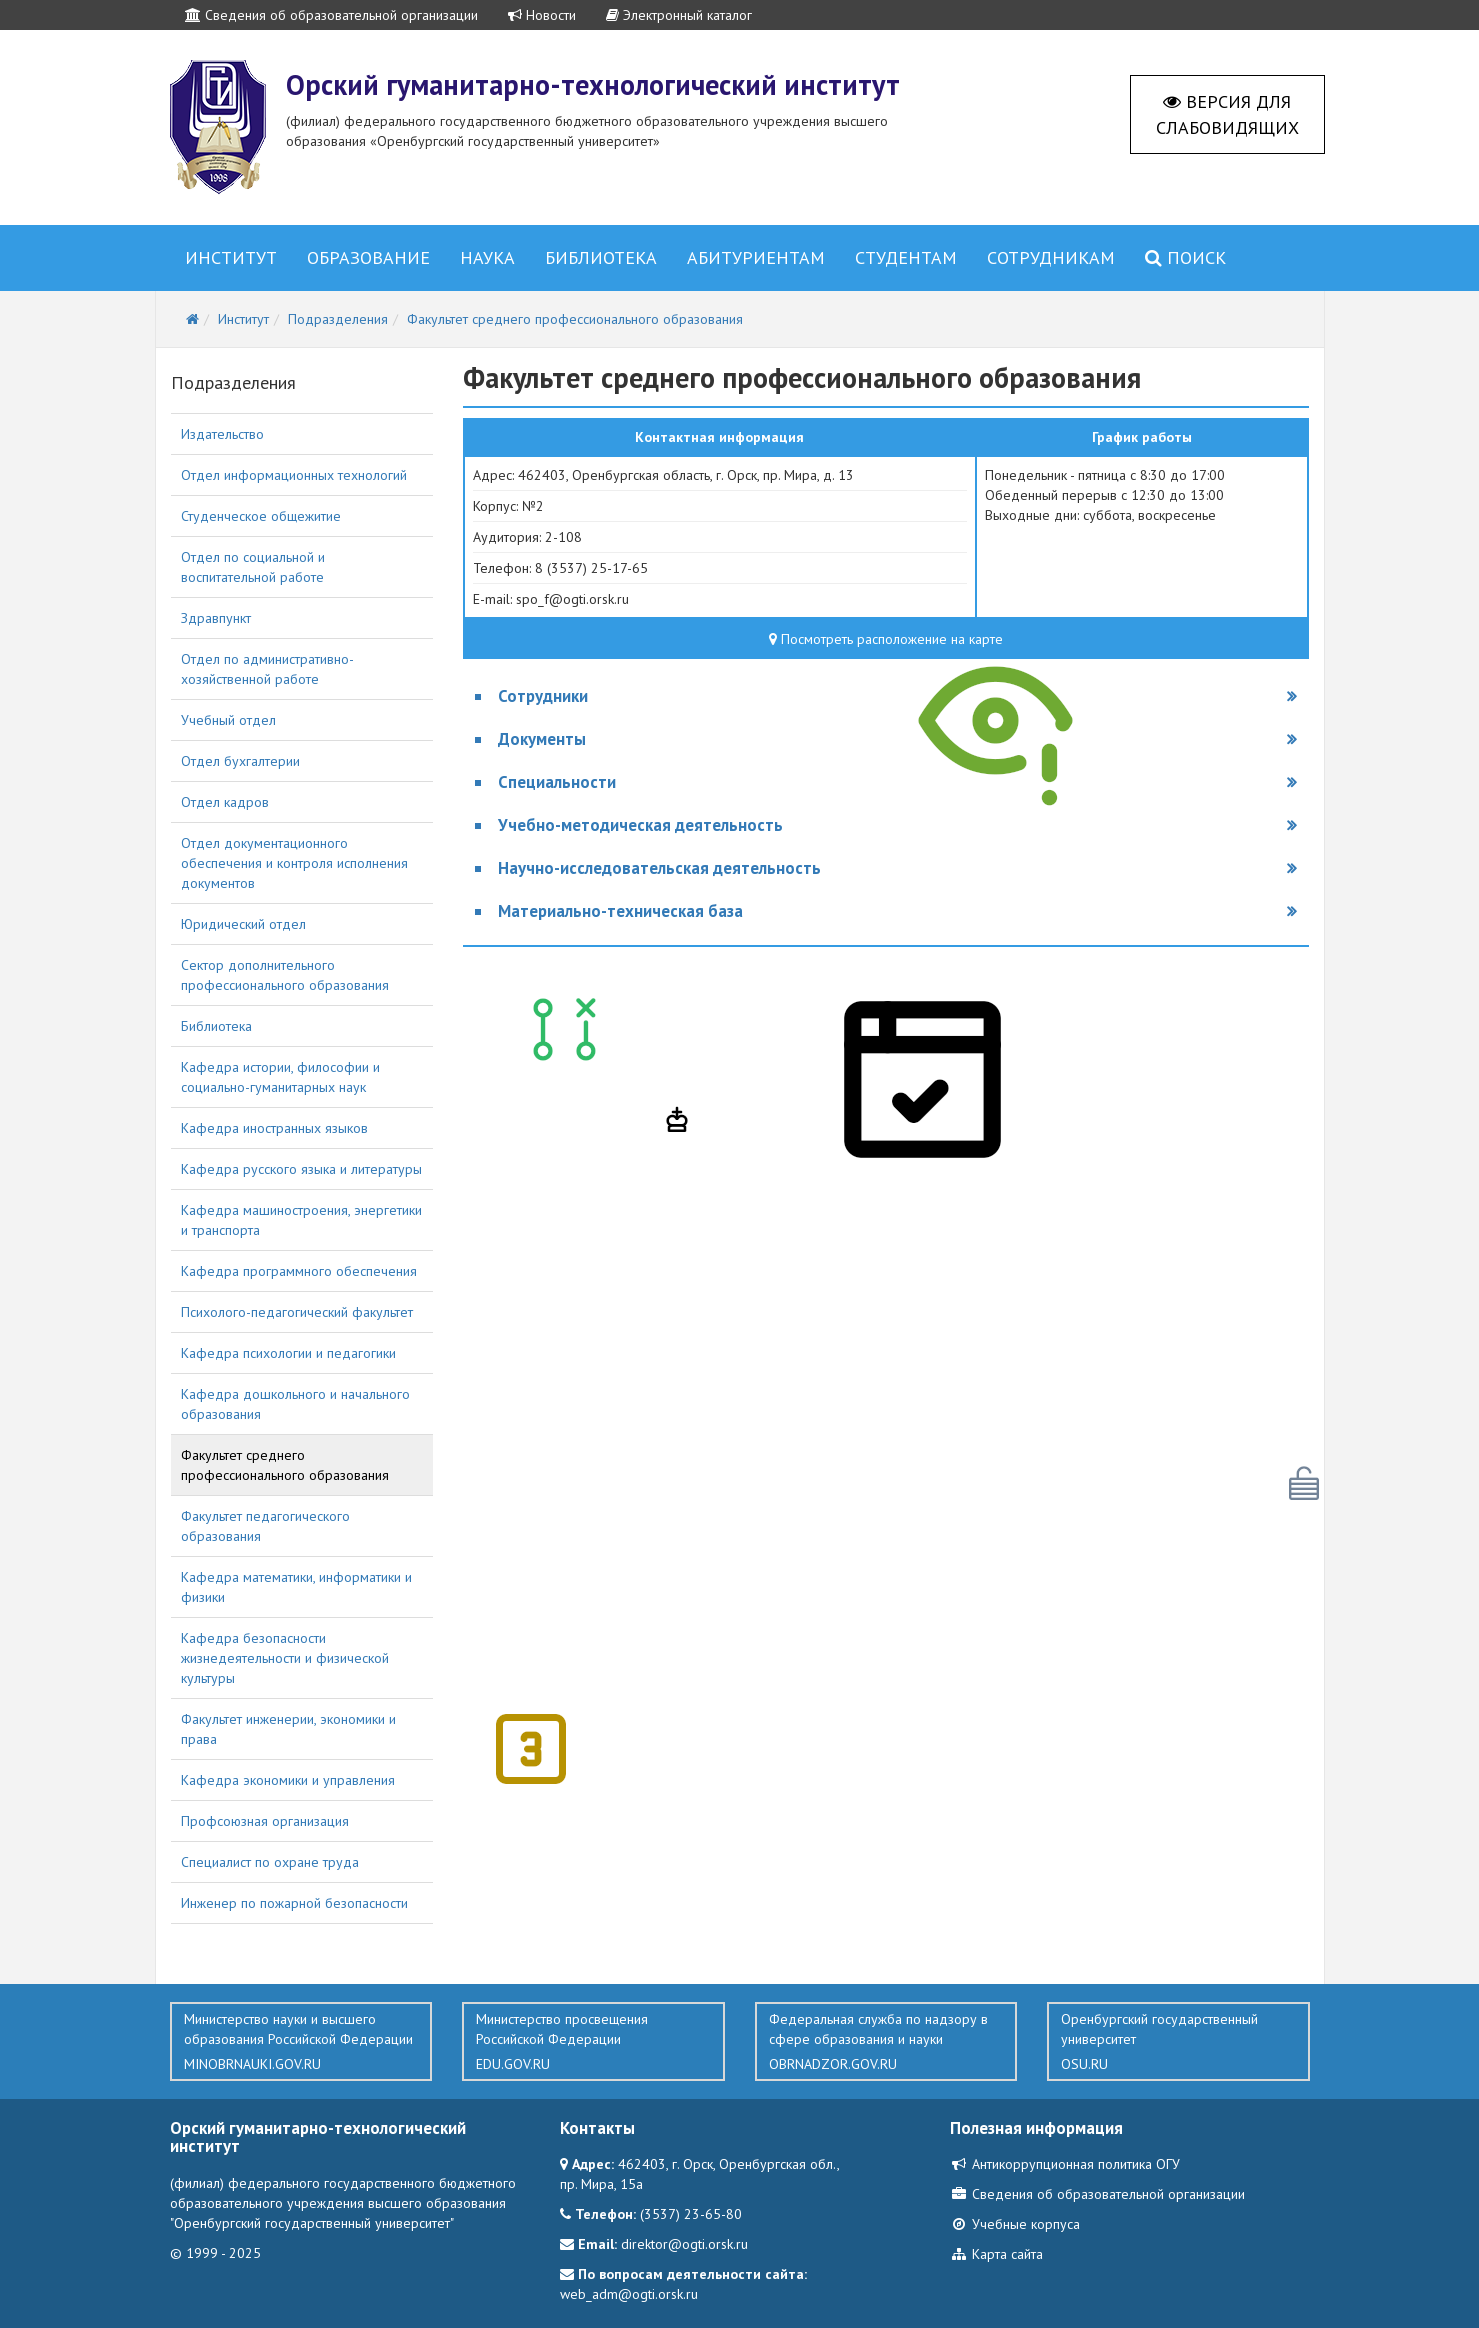  What do you see at coordinates (677, 1120) in the screenshot?
I see `play or access chess game` at bounding box center [677, 1120].